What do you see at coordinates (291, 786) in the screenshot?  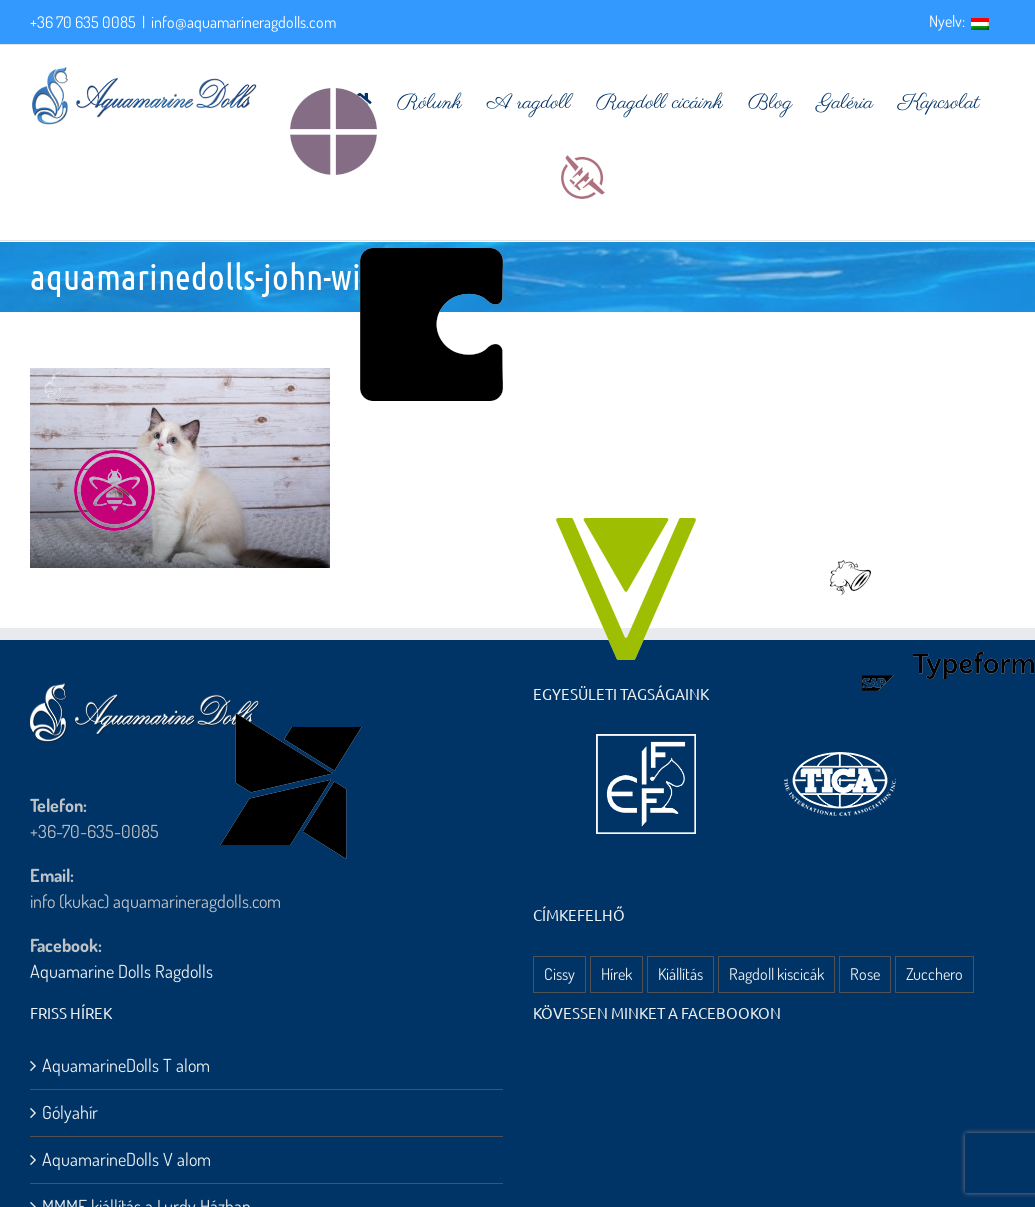 I see `link to MODX content management system` at bounding box center [291, 786].